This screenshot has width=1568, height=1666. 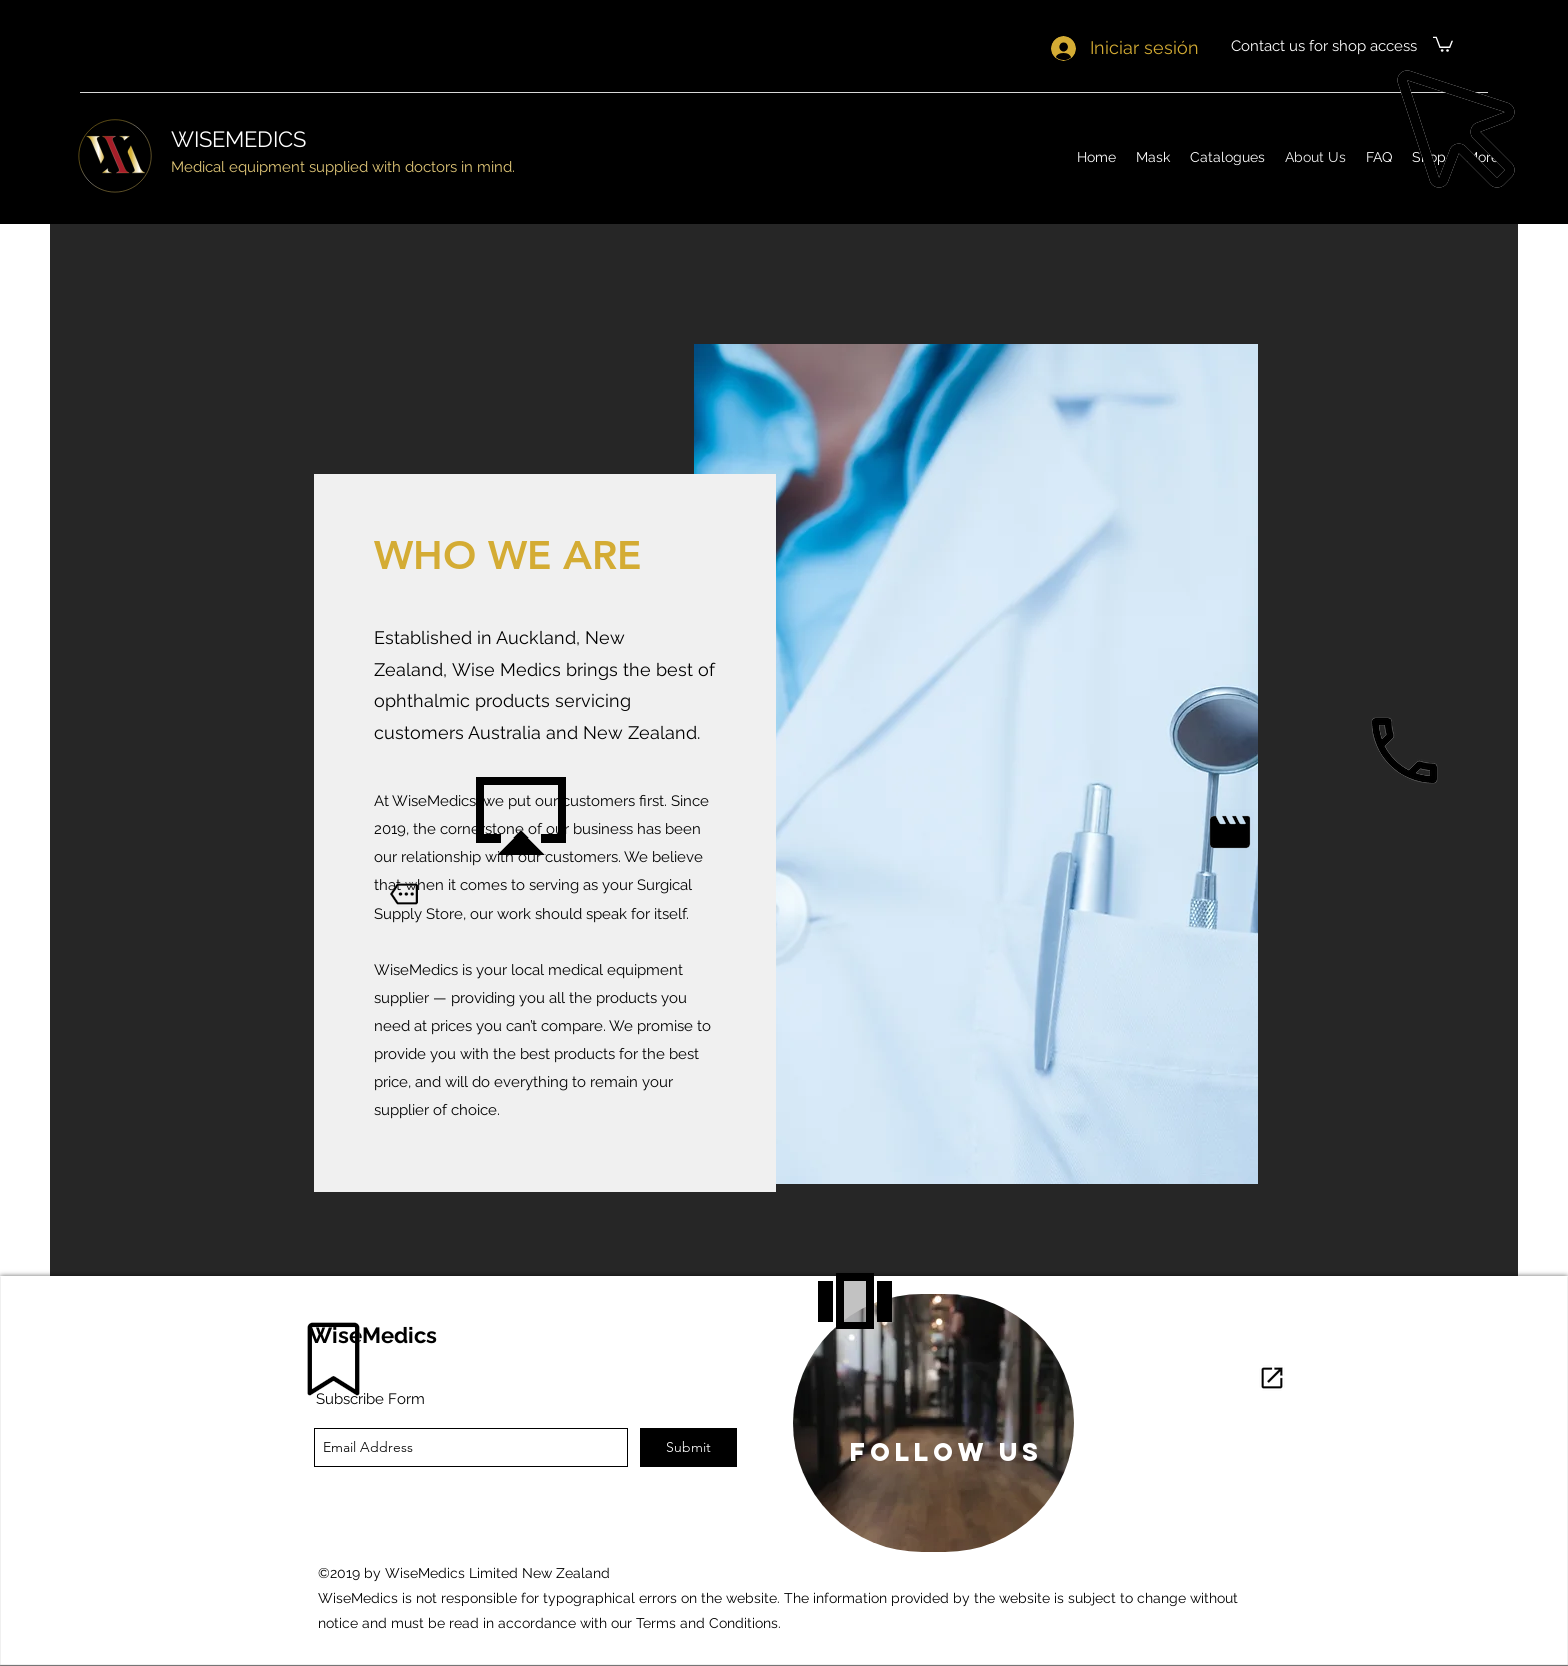 What do you see at coordinates (1404, 750) in the screenshot?
I see `tap to make a phone call` at bounding box center [1404, 750].